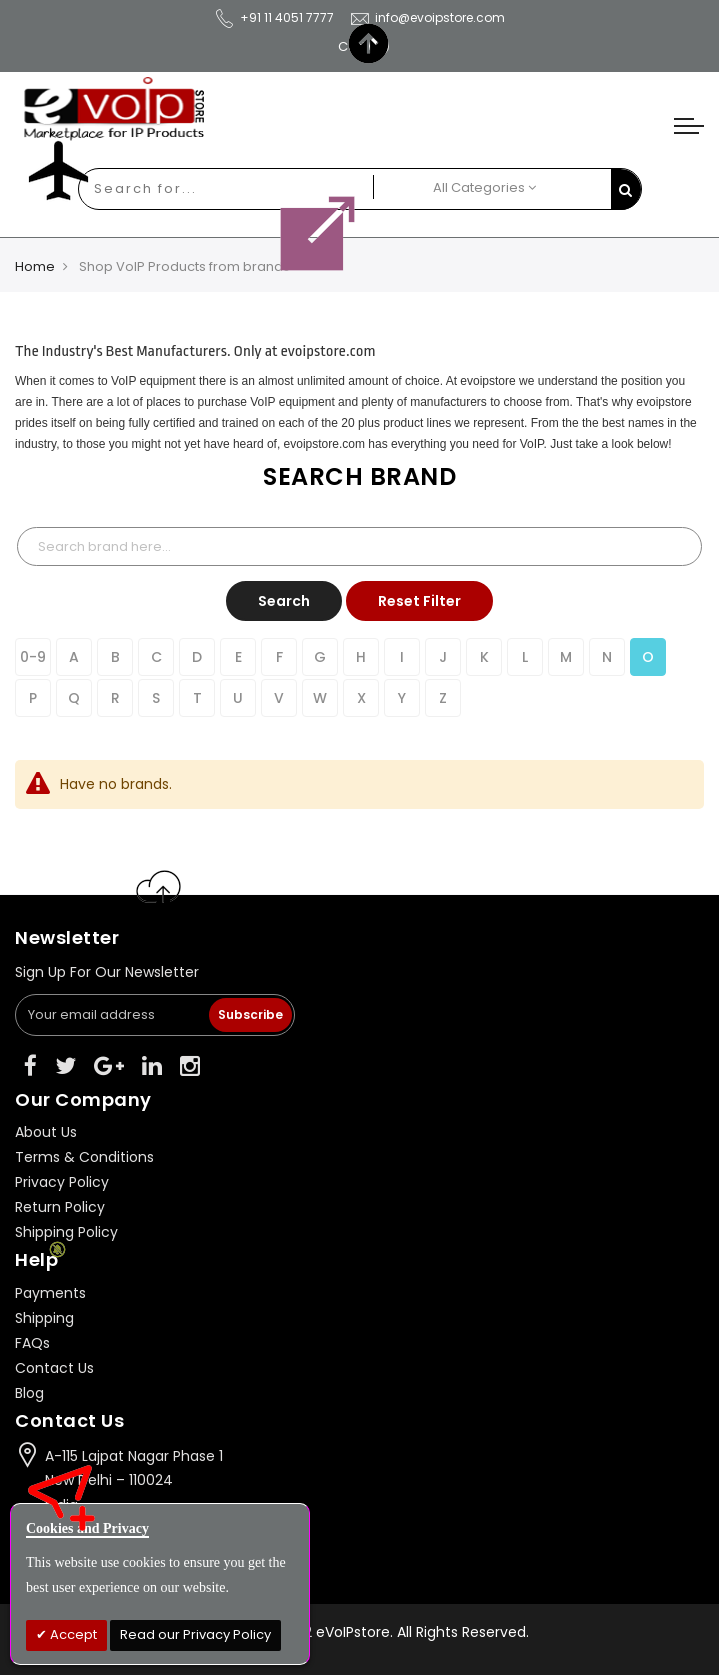 Image resolution: width=719 pixels, height=1675 pixels. I want to click on open link in new tab or window, so click(317, 233).